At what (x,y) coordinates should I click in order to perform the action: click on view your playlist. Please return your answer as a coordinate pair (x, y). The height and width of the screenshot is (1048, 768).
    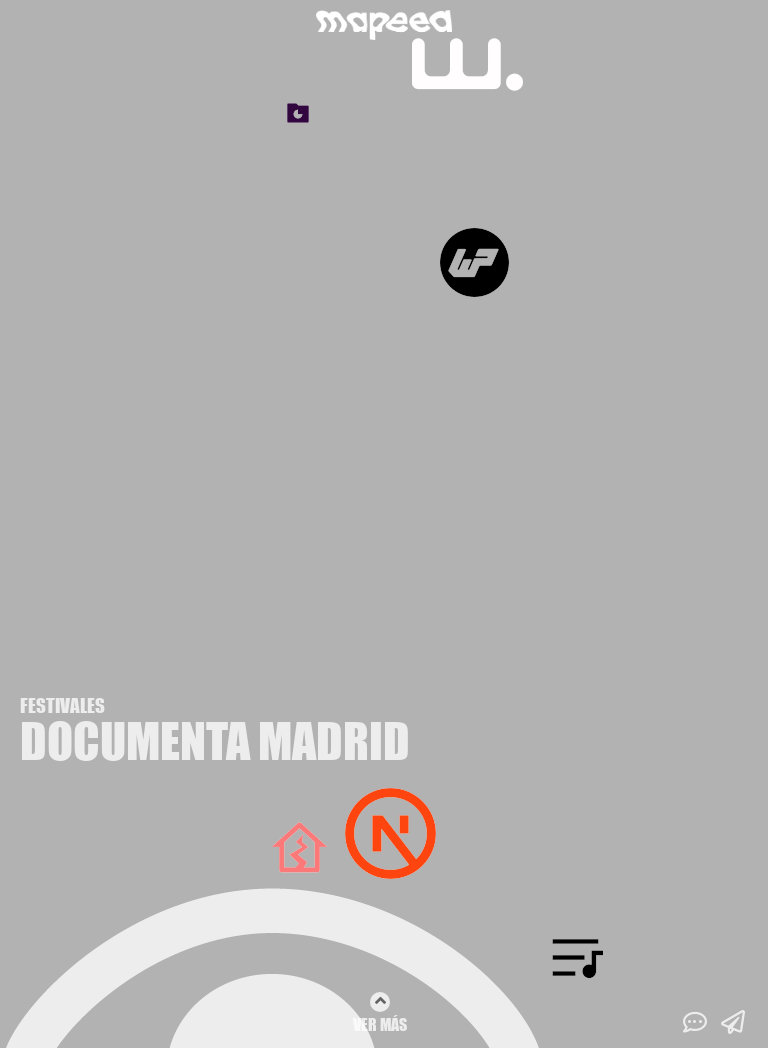
    Looking at the image, I should click on (575, 957).